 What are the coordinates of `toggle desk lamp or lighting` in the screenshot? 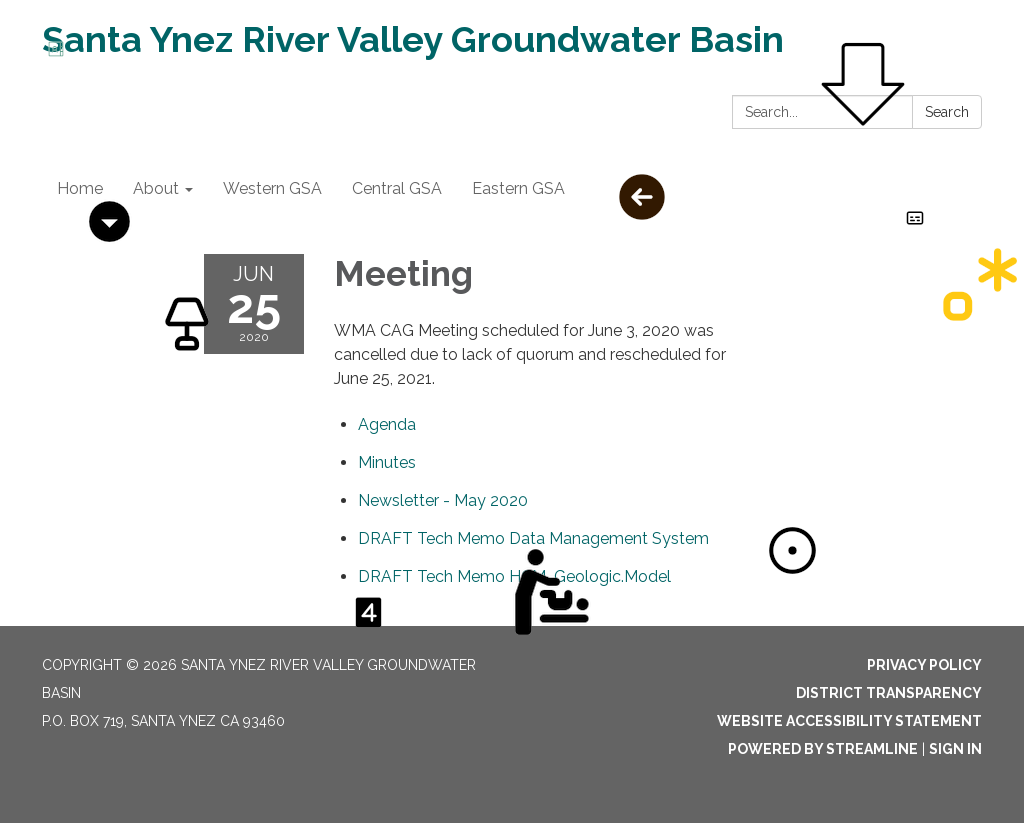 It's located at (187, 324).